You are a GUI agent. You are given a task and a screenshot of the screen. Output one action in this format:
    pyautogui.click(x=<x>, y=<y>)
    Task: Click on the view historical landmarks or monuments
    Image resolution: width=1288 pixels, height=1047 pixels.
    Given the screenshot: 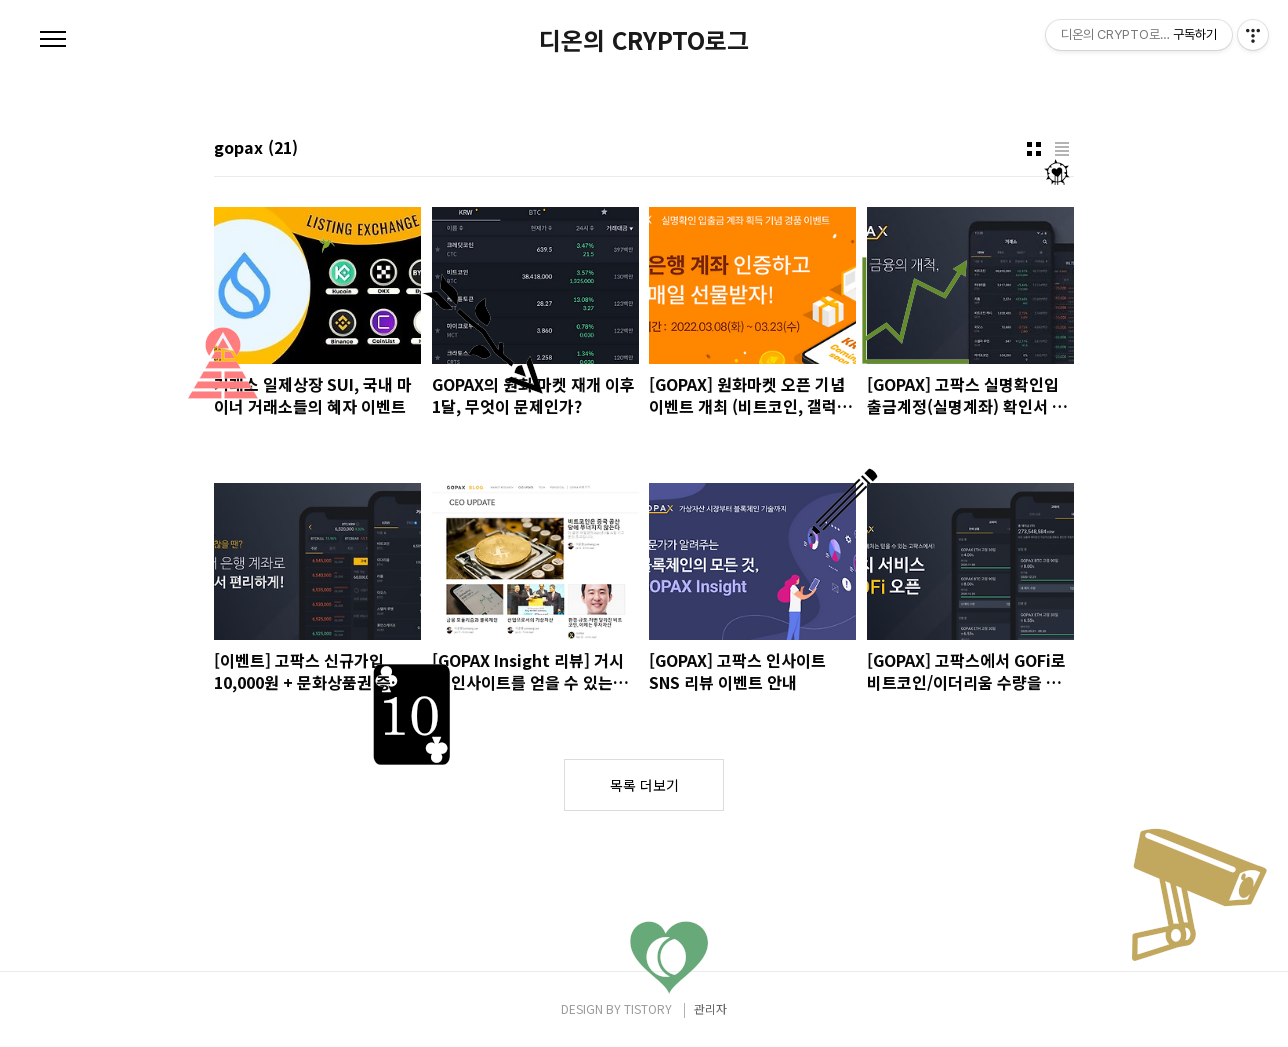 What is the action you would take?
    pyautogui.click(x=223, y=363)
    